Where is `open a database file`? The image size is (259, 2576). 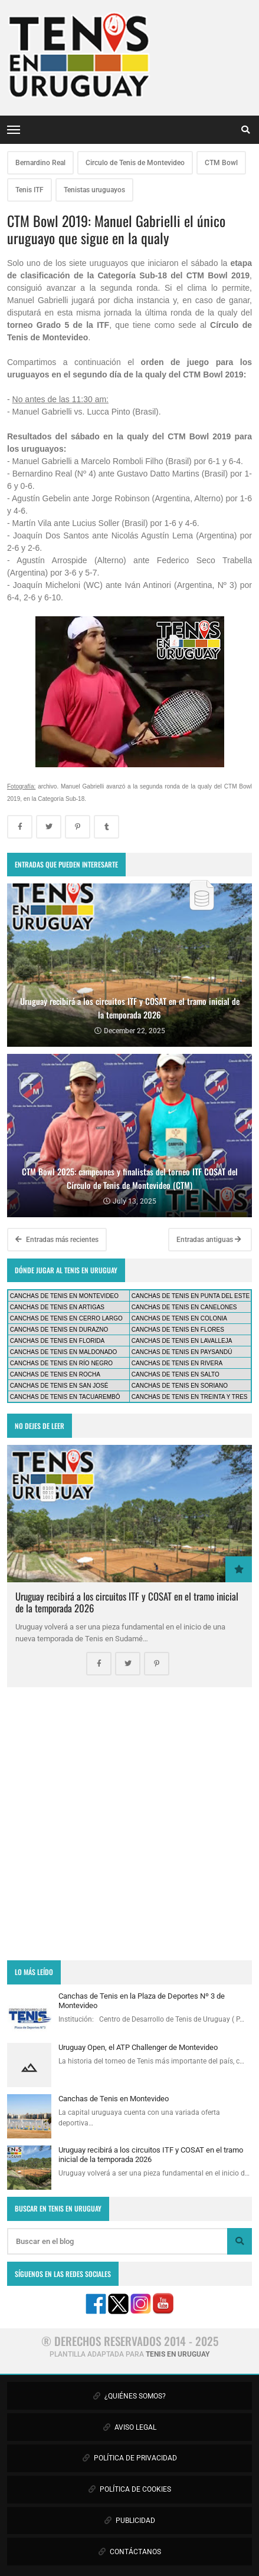
open a database file is located at coordinates (202, 895).